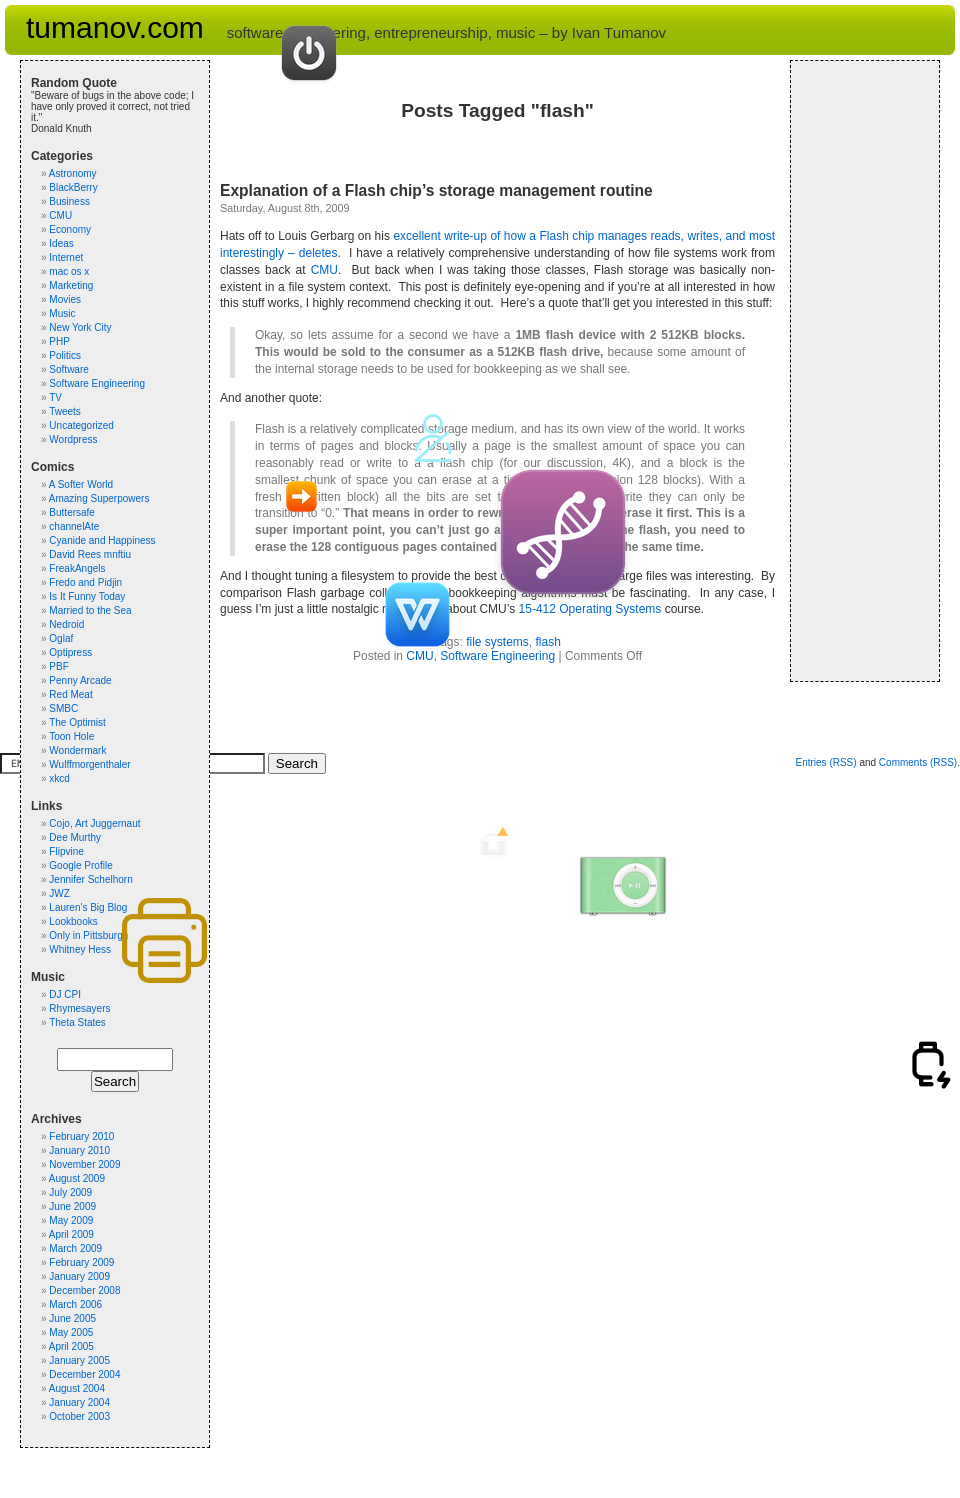 The image size is (960, 1498). I want to click on open session or power settings, so click(309, 53).